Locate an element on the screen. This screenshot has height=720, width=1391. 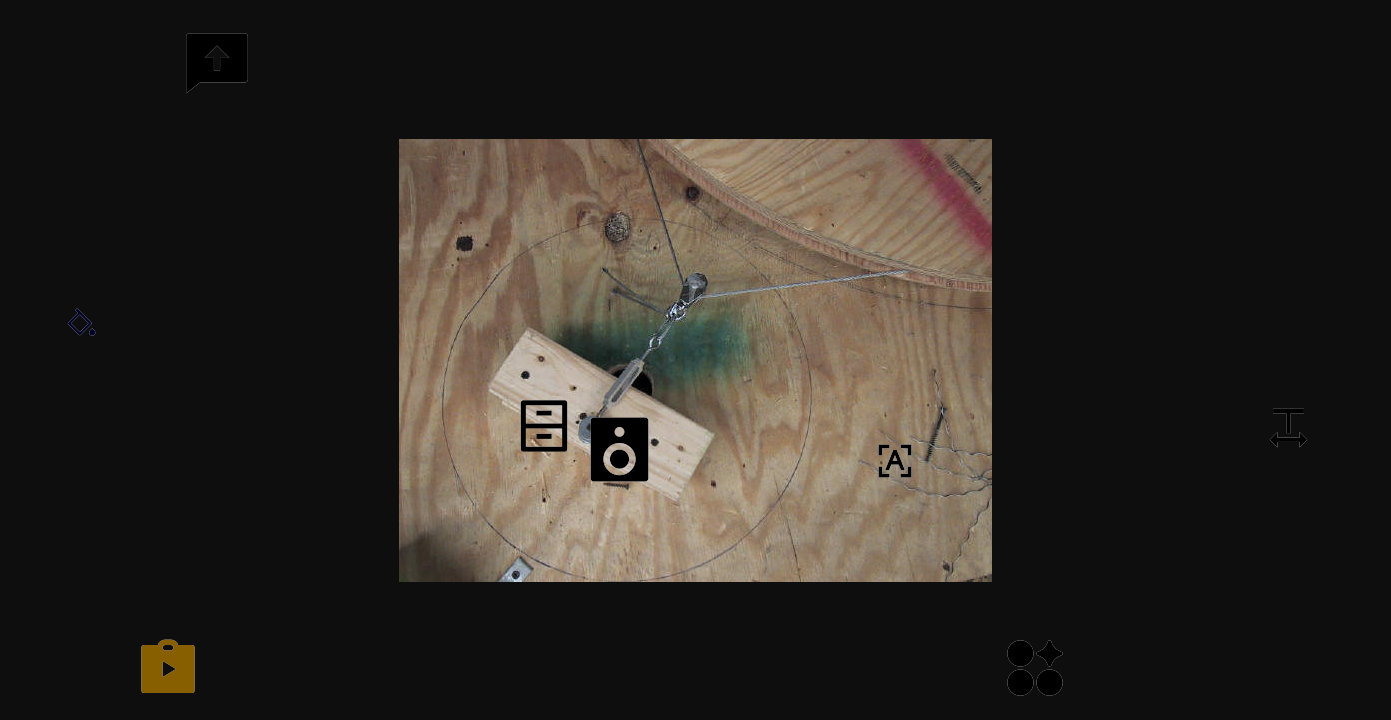
scan text using optical character recognition (OCR) is located at coordinates (895, 461).